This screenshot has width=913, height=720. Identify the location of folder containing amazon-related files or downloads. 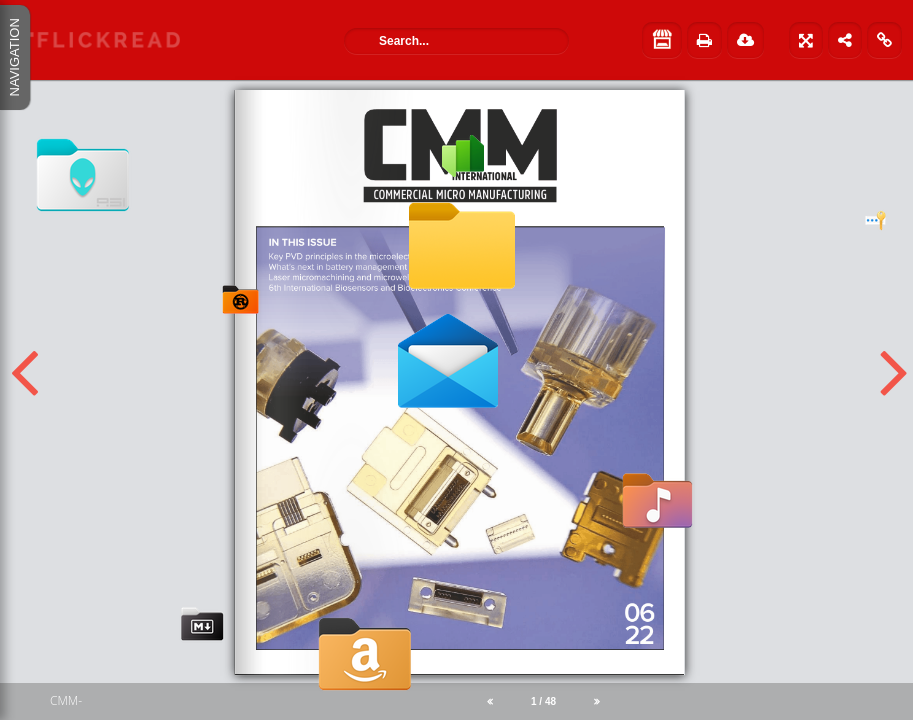
(364, 656).